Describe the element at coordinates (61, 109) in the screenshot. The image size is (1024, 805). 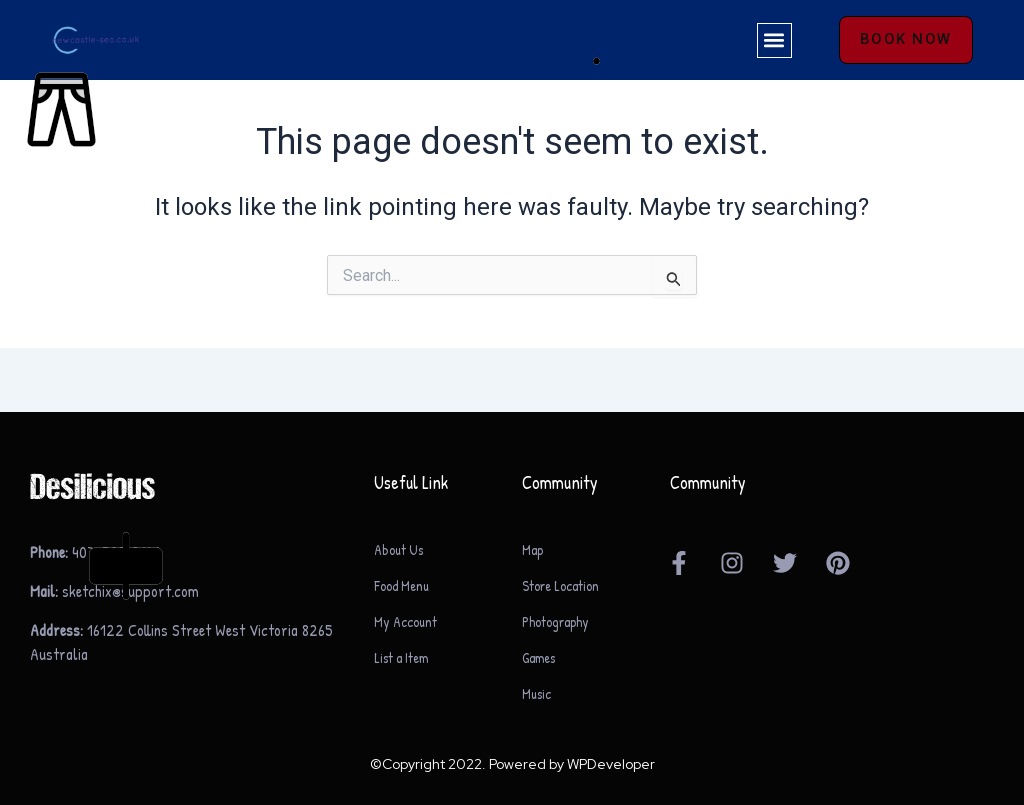
I see `browse pants or bottoms in a clothing app` at that location.